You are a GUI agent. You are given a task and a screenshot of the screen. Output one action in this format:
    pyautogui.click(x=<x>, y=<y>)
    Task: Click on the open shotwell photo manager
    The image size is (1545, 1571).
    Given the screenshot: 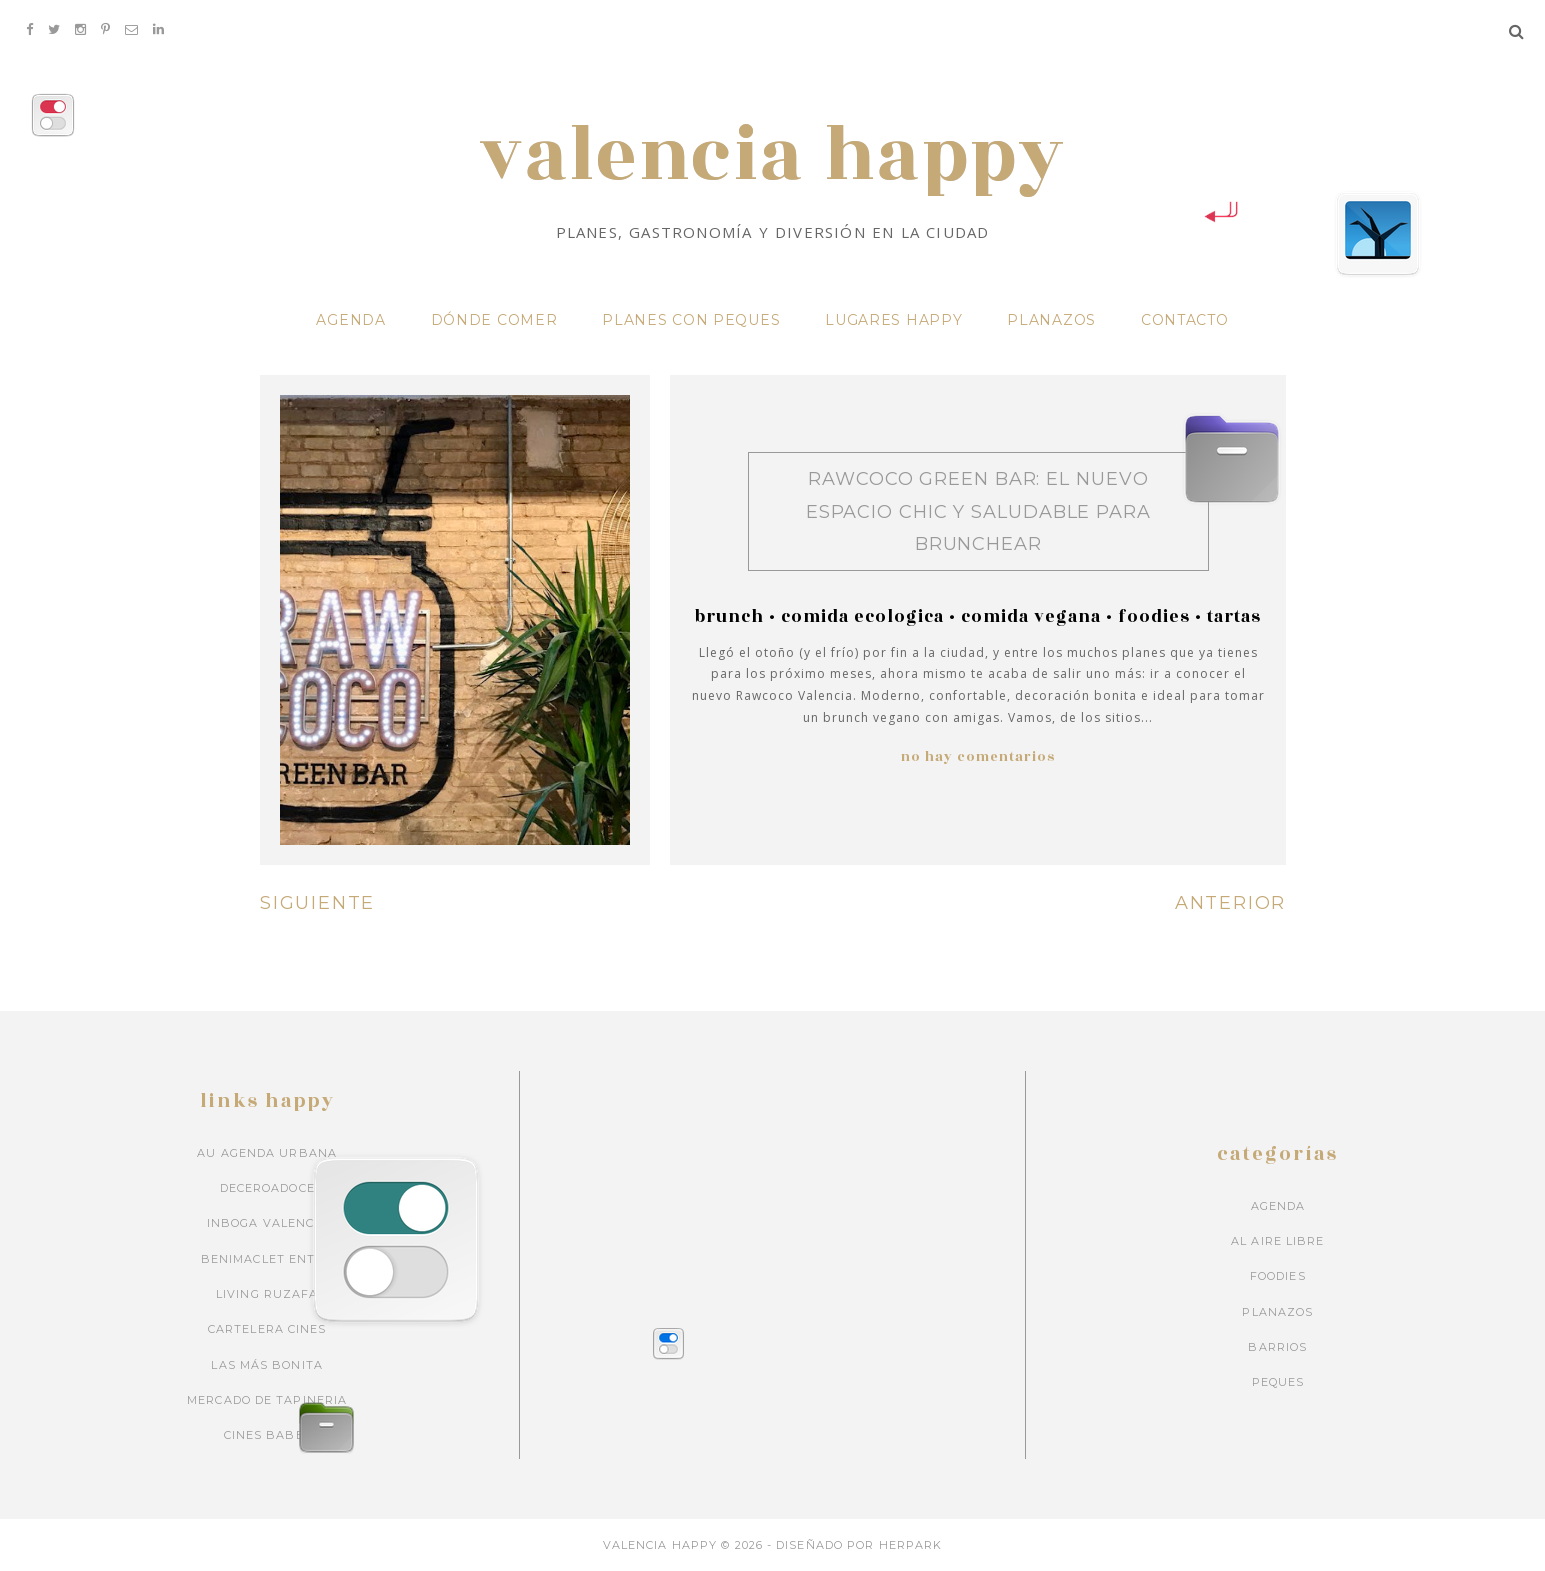 What is the action you would take?
    pyautogui.click(x=1378, y=234)
    